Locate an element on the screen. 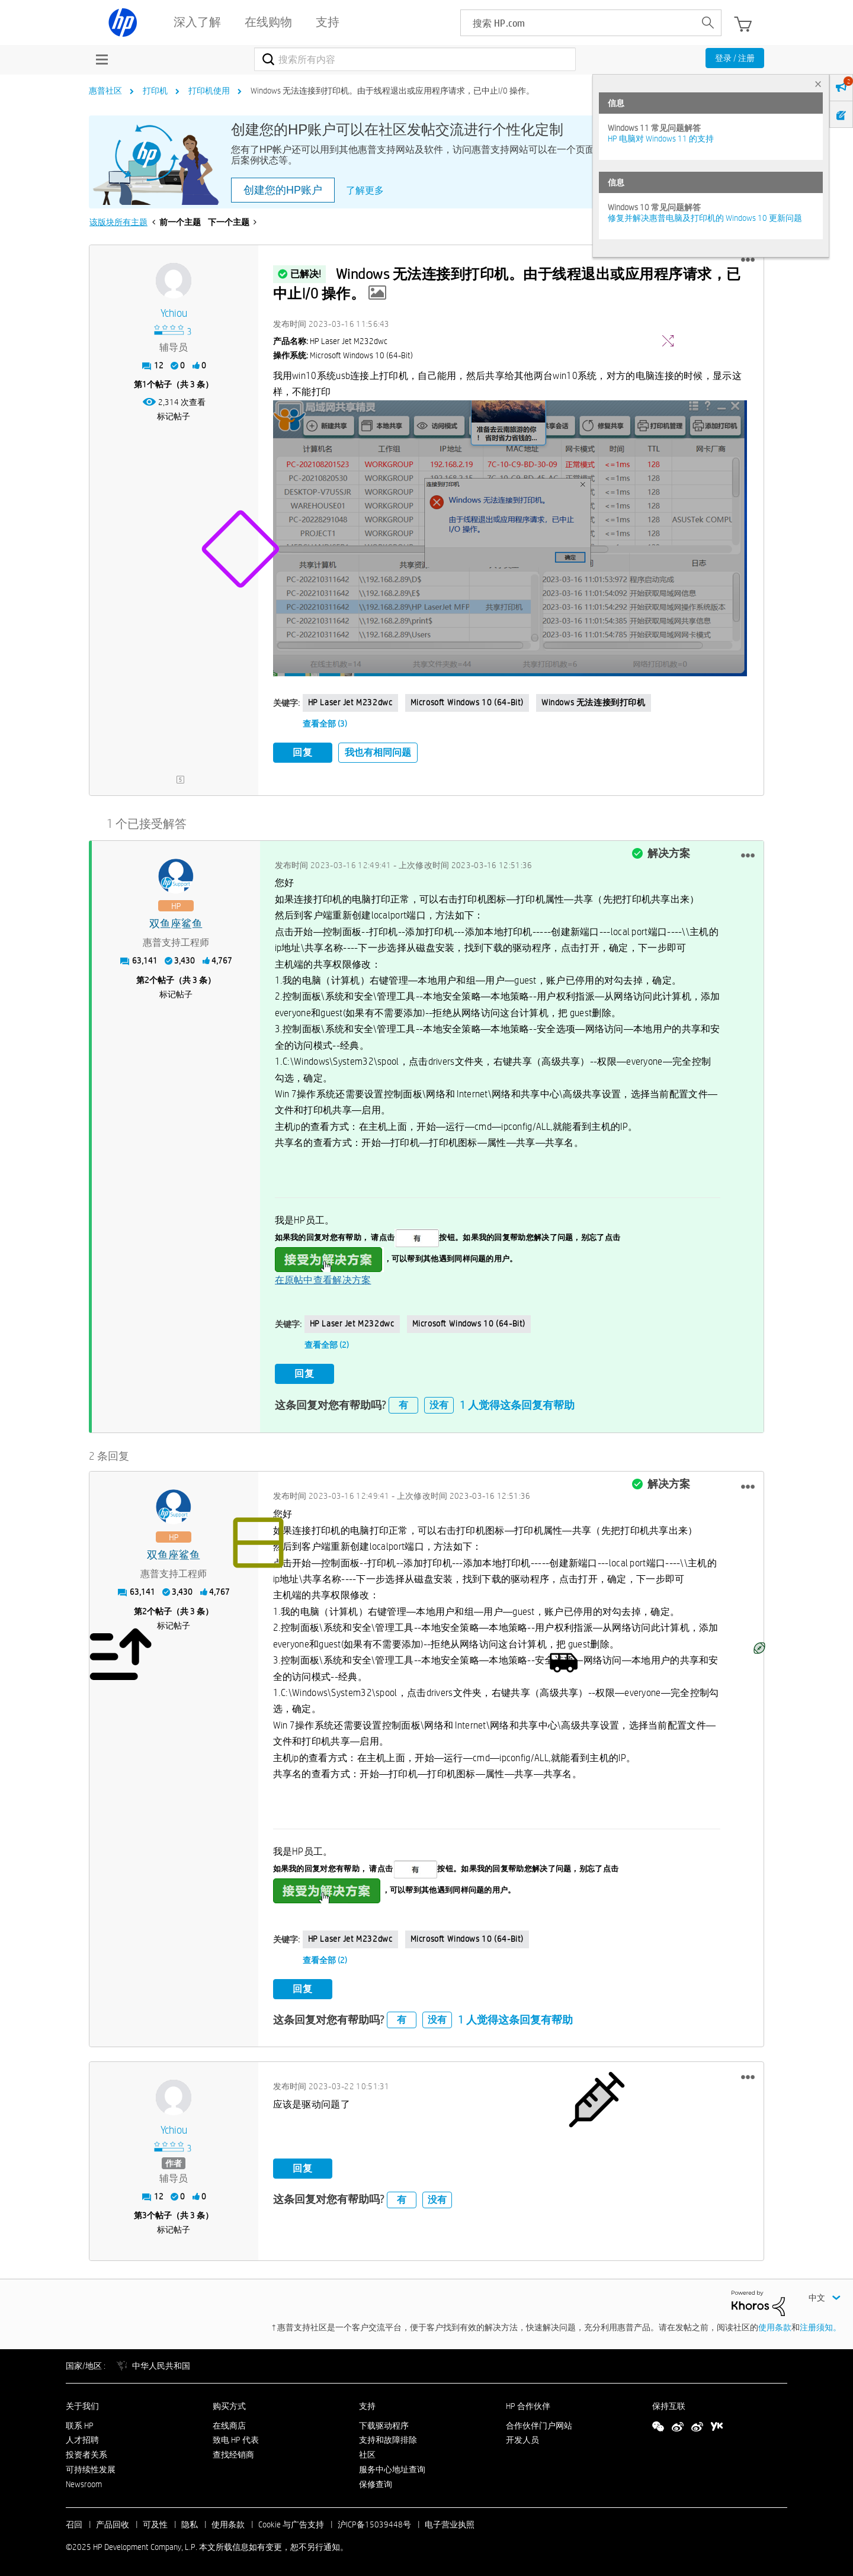 The height and width of the screenshot is (2576, 853). select or navigate to item number five is located at coordinates (180, 779).